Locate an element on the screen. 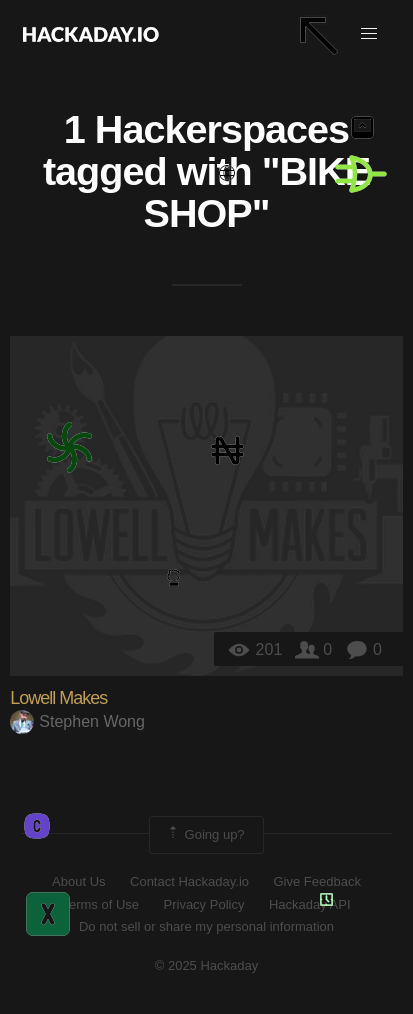  access global or international settings is located at coordinates (227, 173).